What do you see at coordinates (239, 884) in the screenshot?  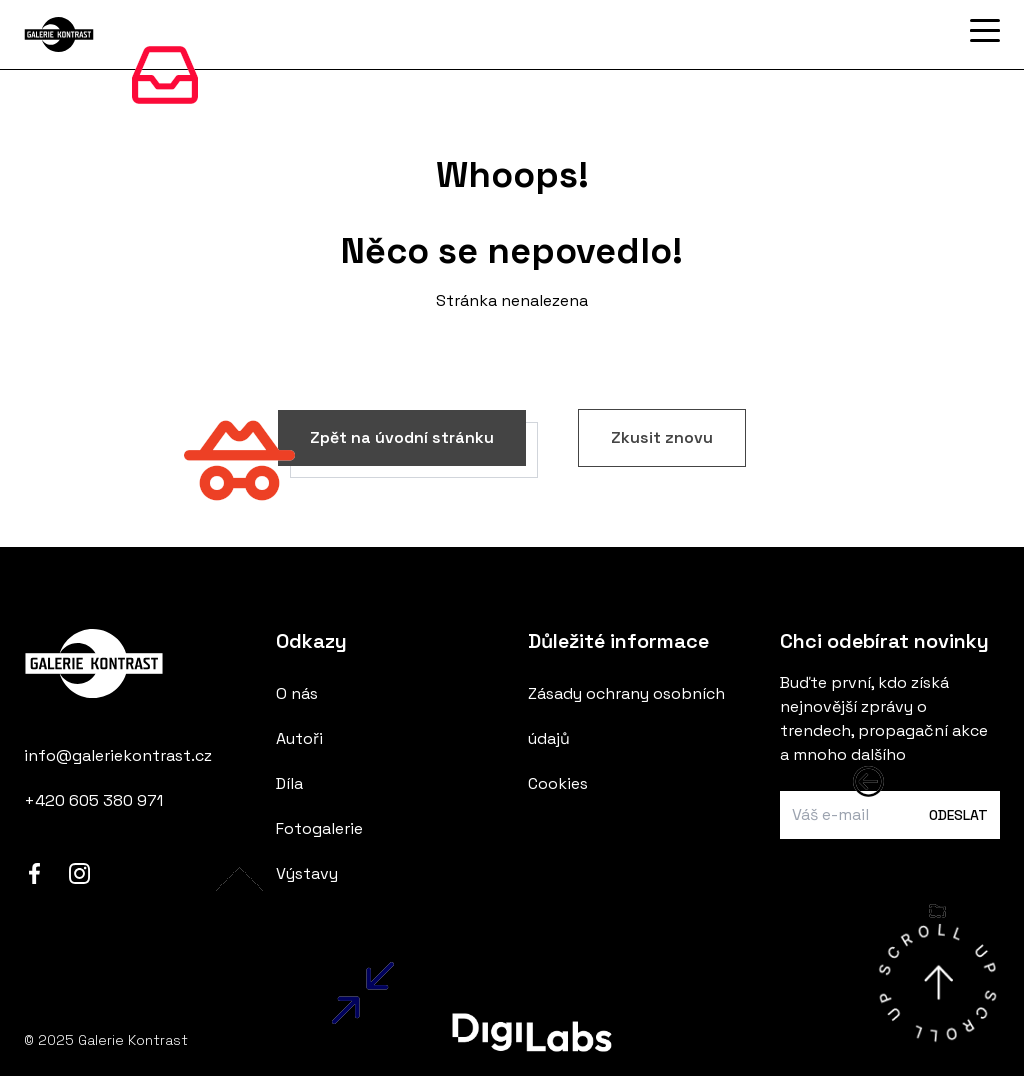 I see `publish or upload content` at bounding box center [239, 884].